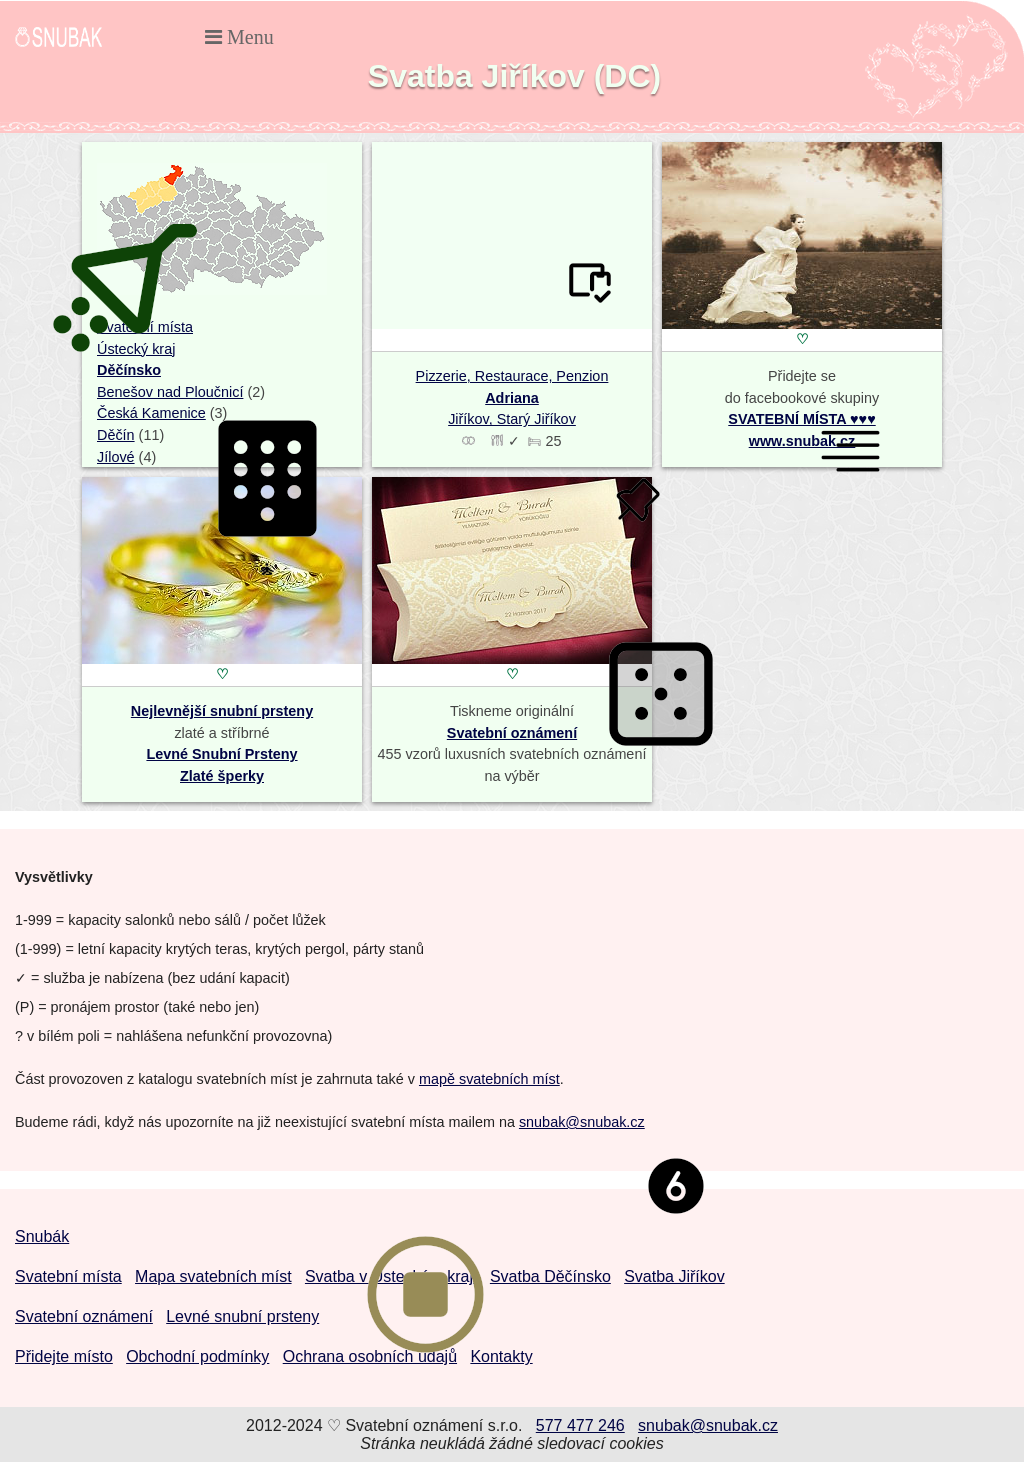 This screenshot has width=1024, height=1462. What do you see at coordinates (636, 501) in the screenshot?
I see `pin an item to keep it visible` at bounding box center [636, 501].